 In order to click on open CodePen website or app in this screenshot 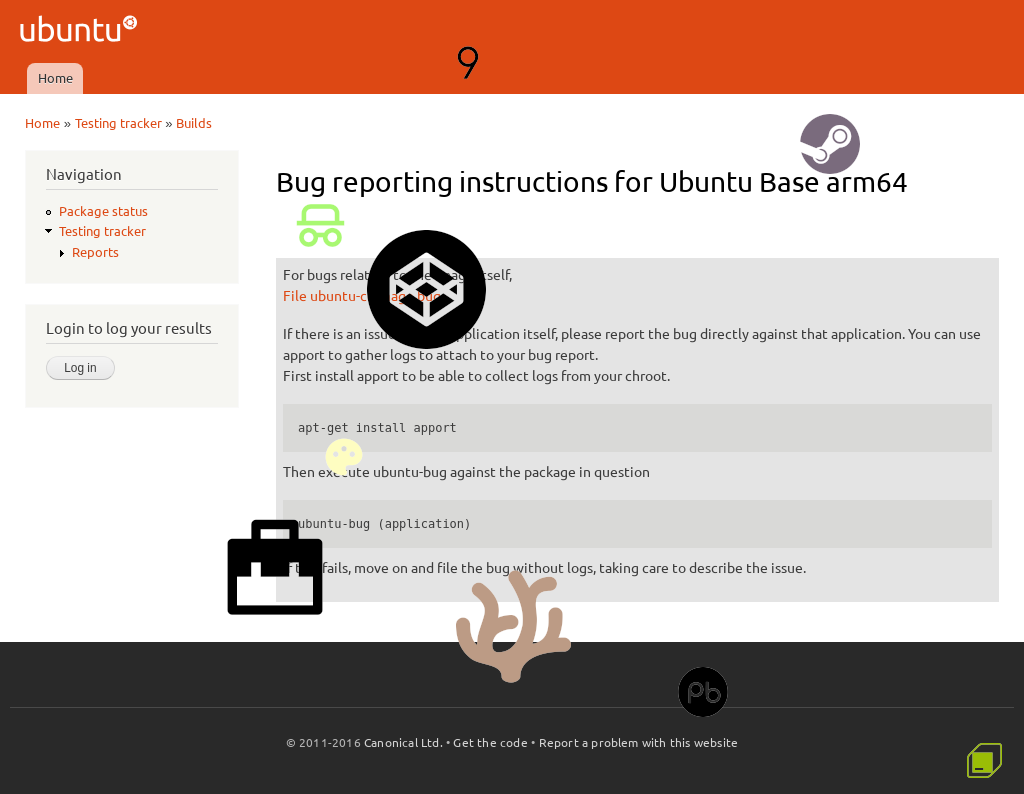, I will do `click(426, 289)`.